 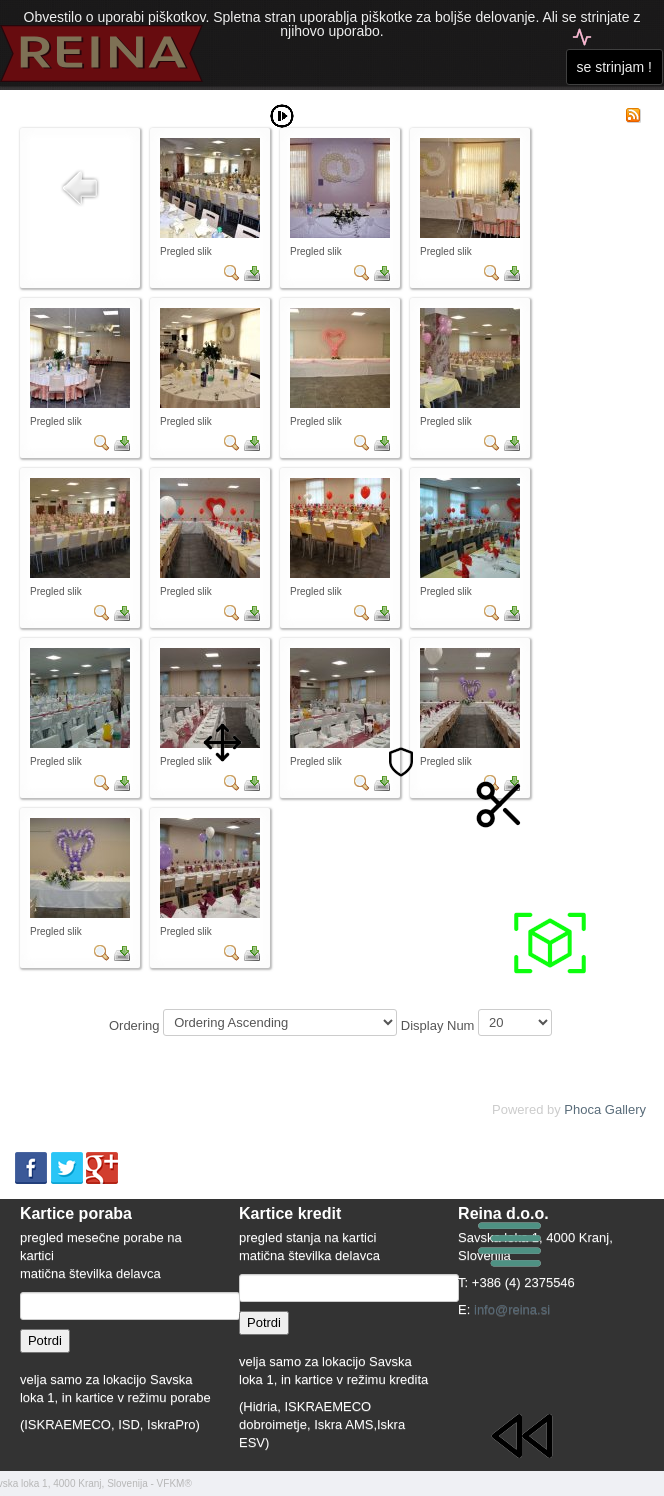 I want to click on align text to the right, so click(x=509, y=1244).